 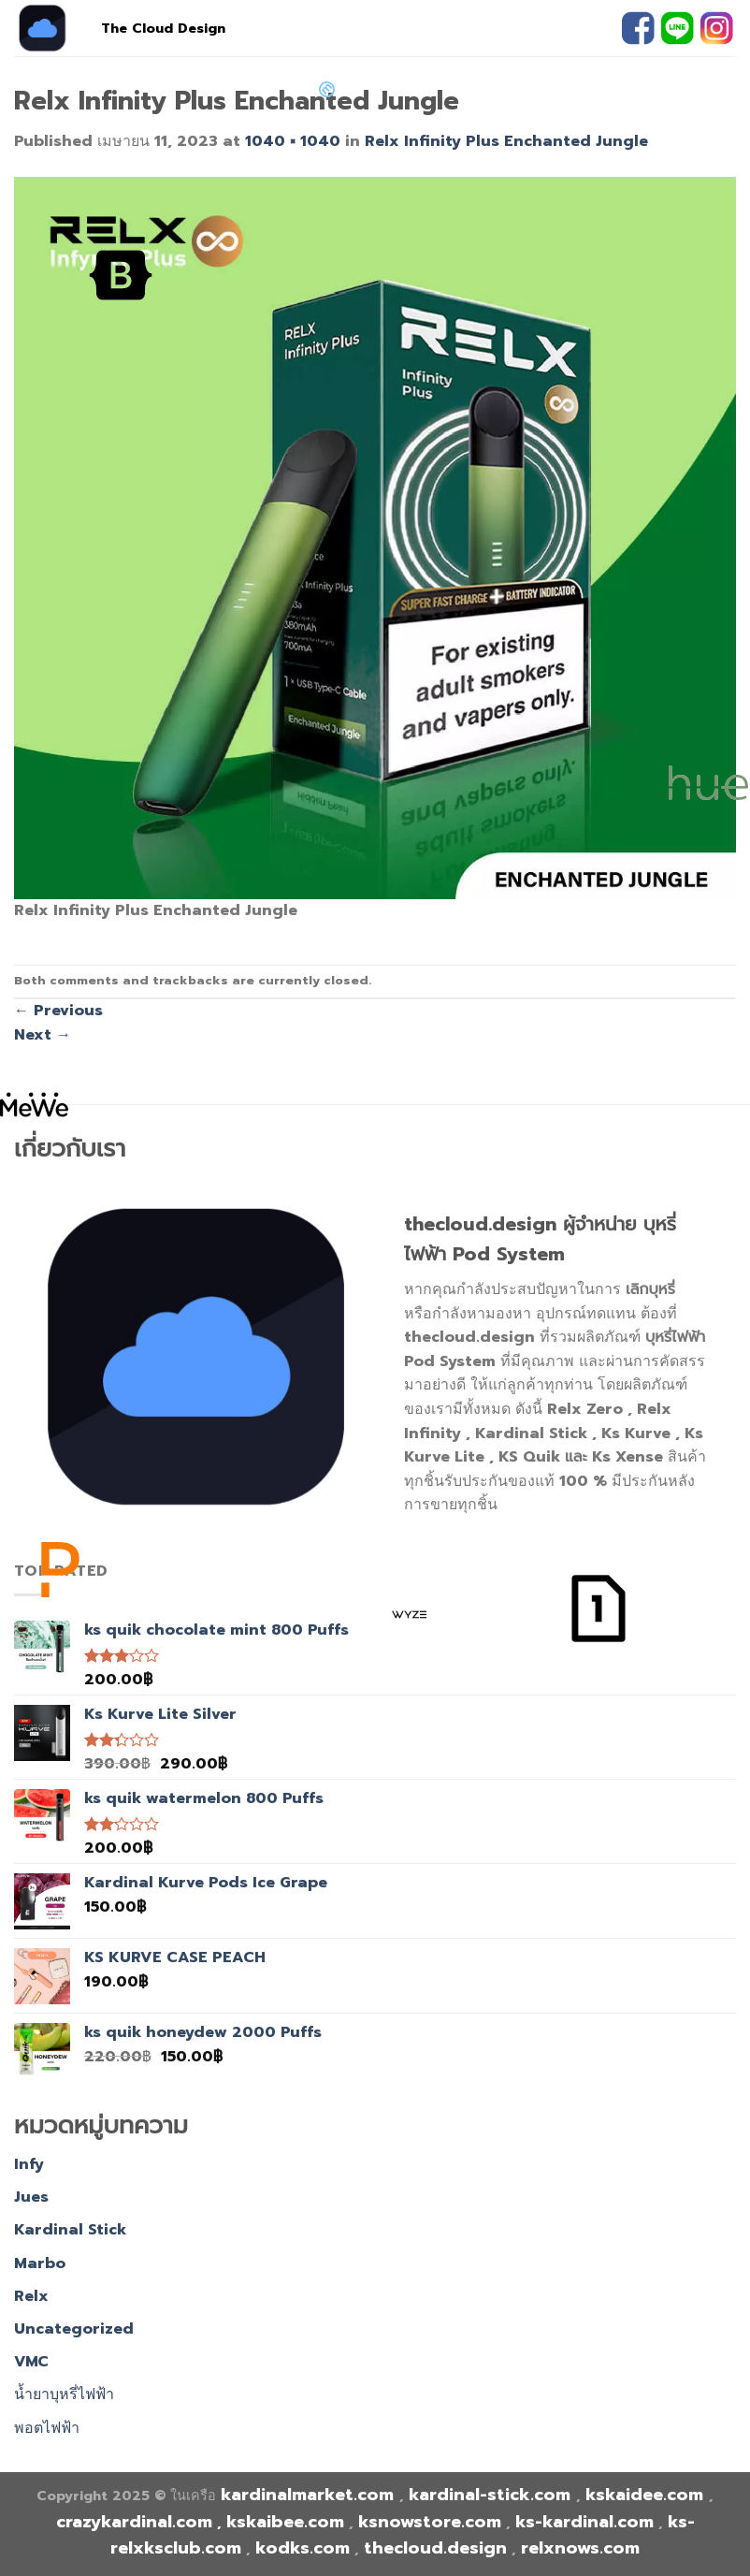 What do you see at coordinates (34, 1104) in the screenshot?
I see `open the MeWe social network app` at bounding box center [34, 1104].